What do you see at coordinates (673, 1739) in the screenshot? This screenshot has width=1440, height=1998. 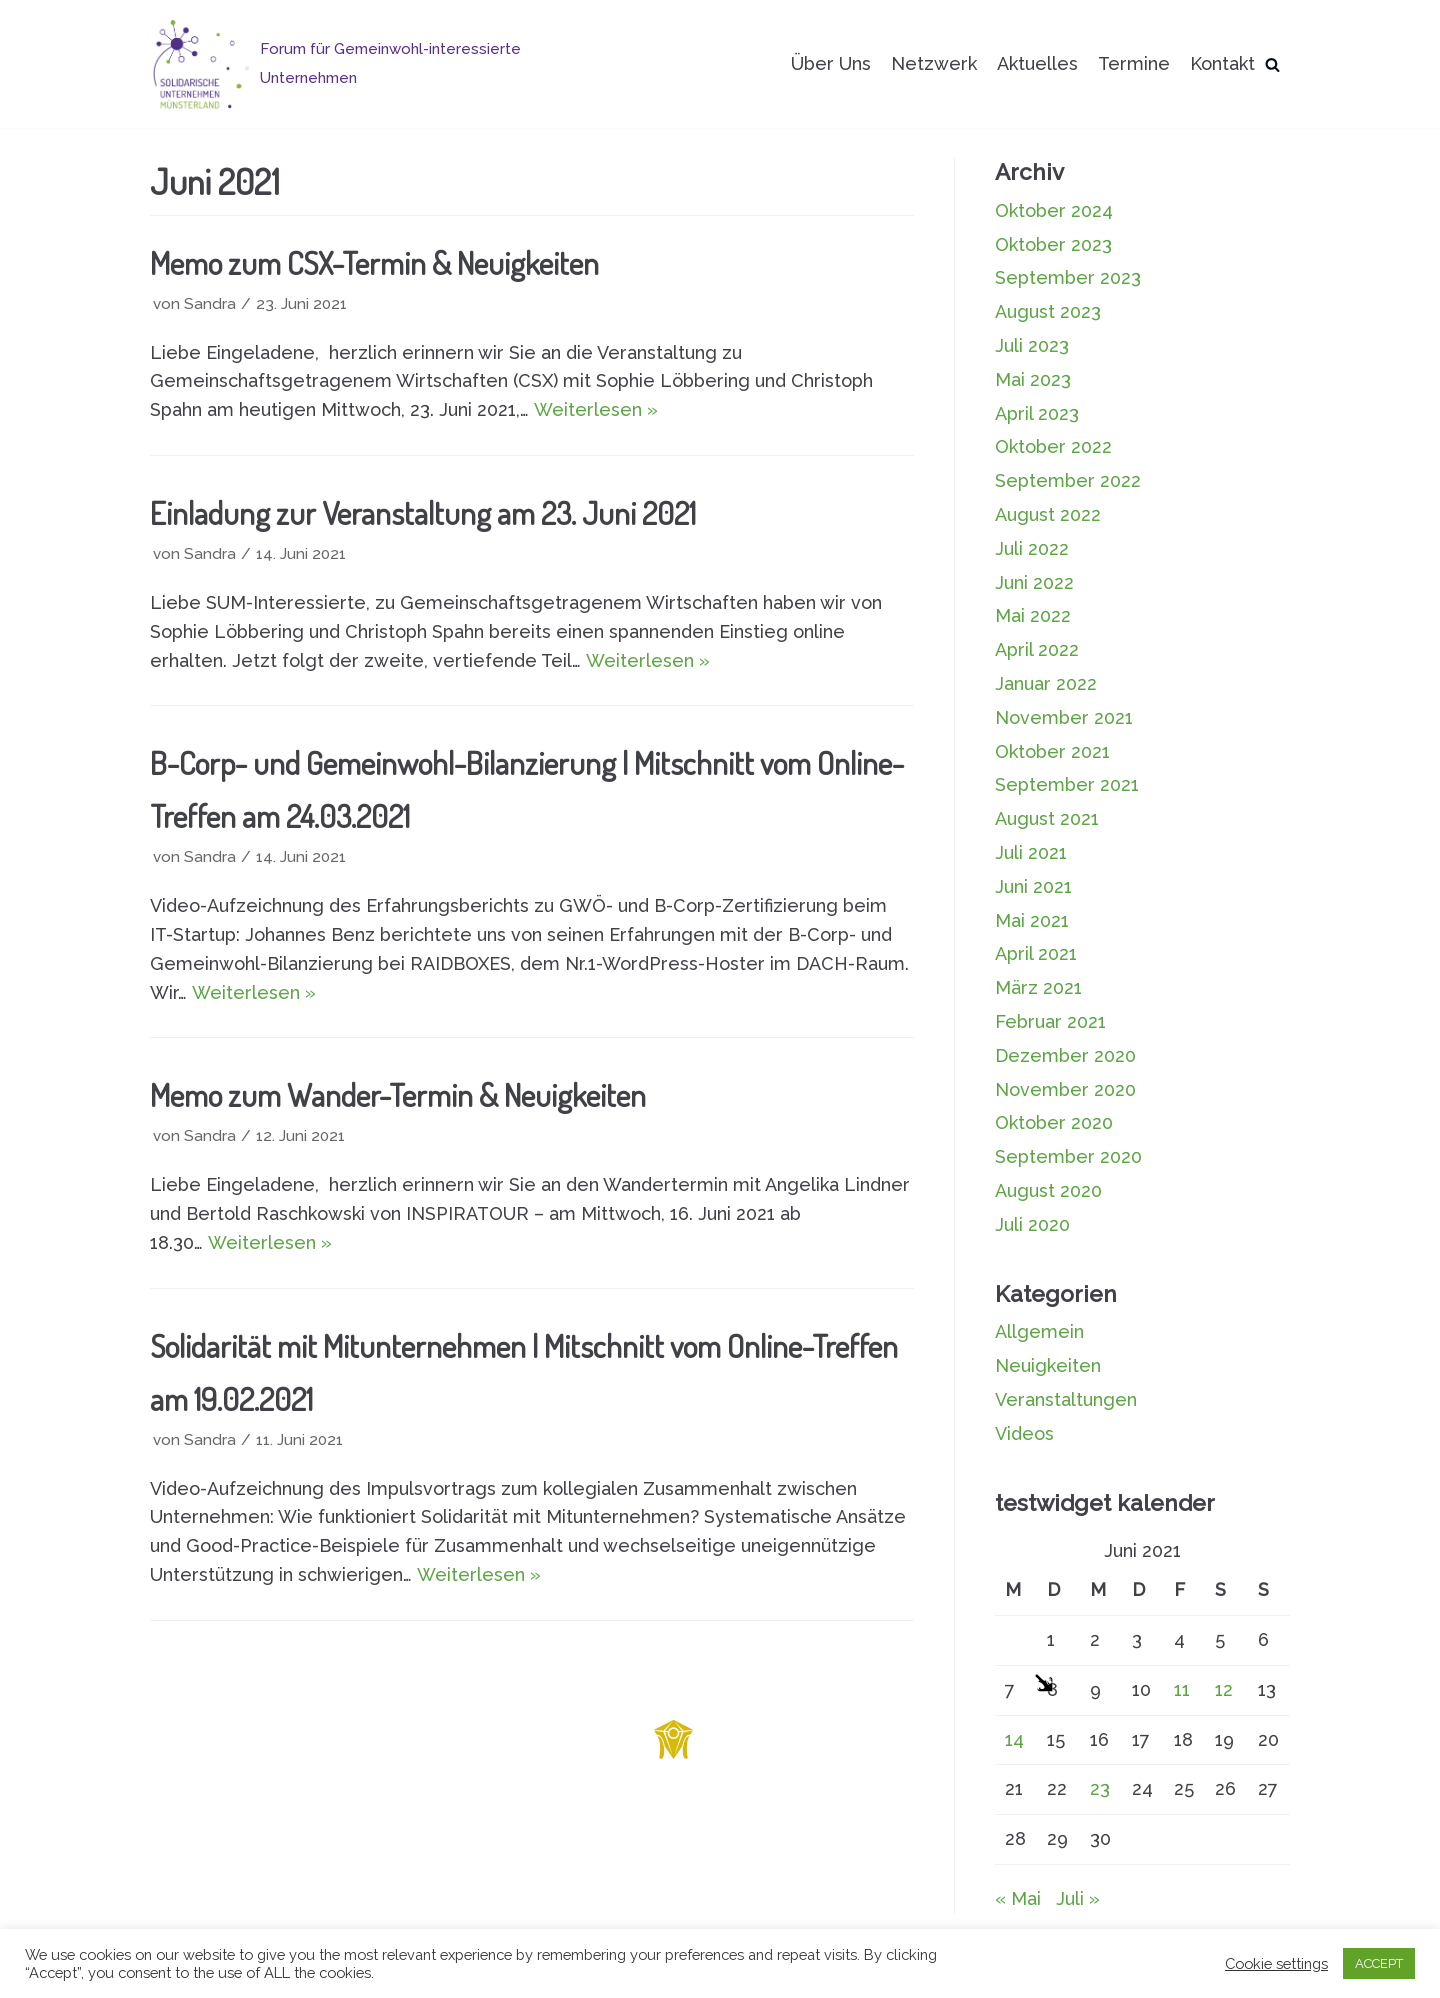 I see `represents a gem, crystal, or precious resource in-game` at bounding box center [673, 1739].